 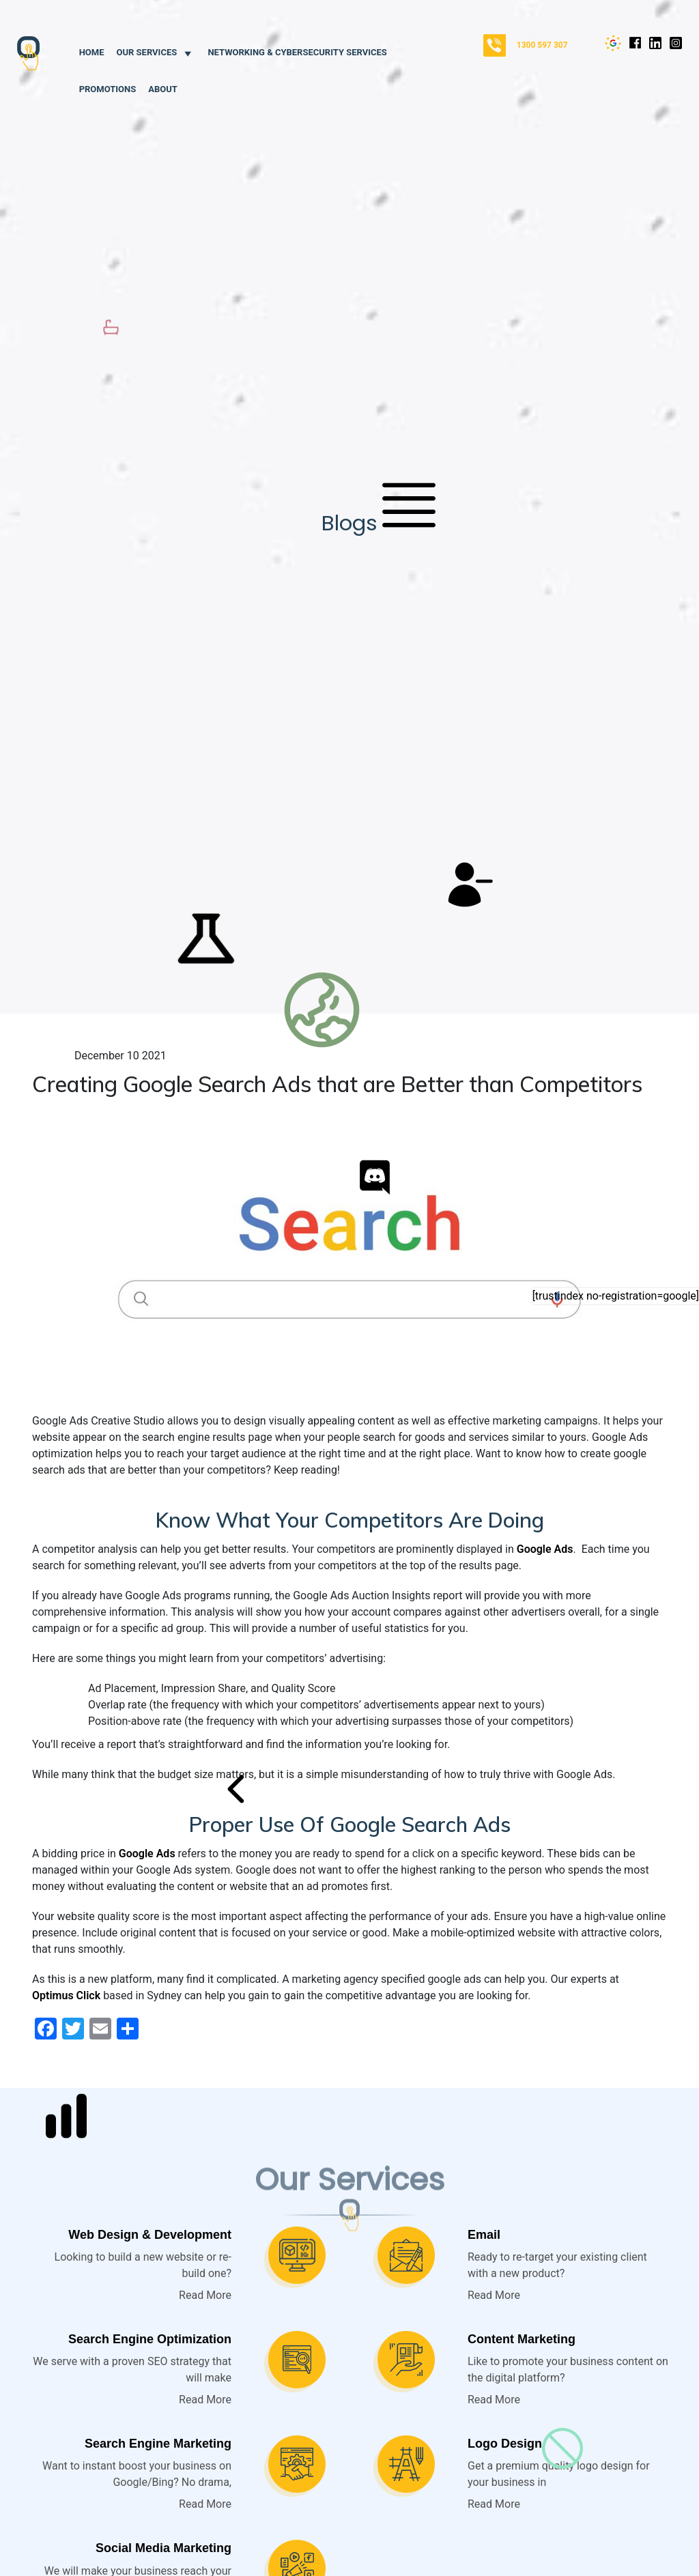 I want to click on indicates bathroom amenities available, so click(x=111, y=327).